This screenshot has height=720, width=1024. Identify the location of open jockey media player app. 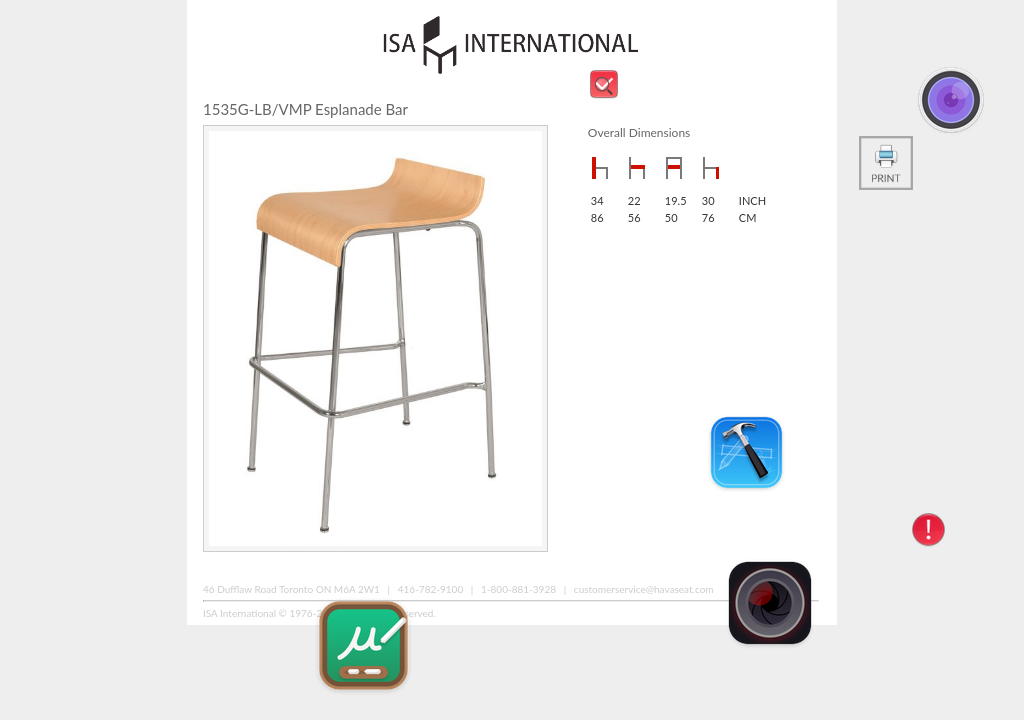
(746, 452).